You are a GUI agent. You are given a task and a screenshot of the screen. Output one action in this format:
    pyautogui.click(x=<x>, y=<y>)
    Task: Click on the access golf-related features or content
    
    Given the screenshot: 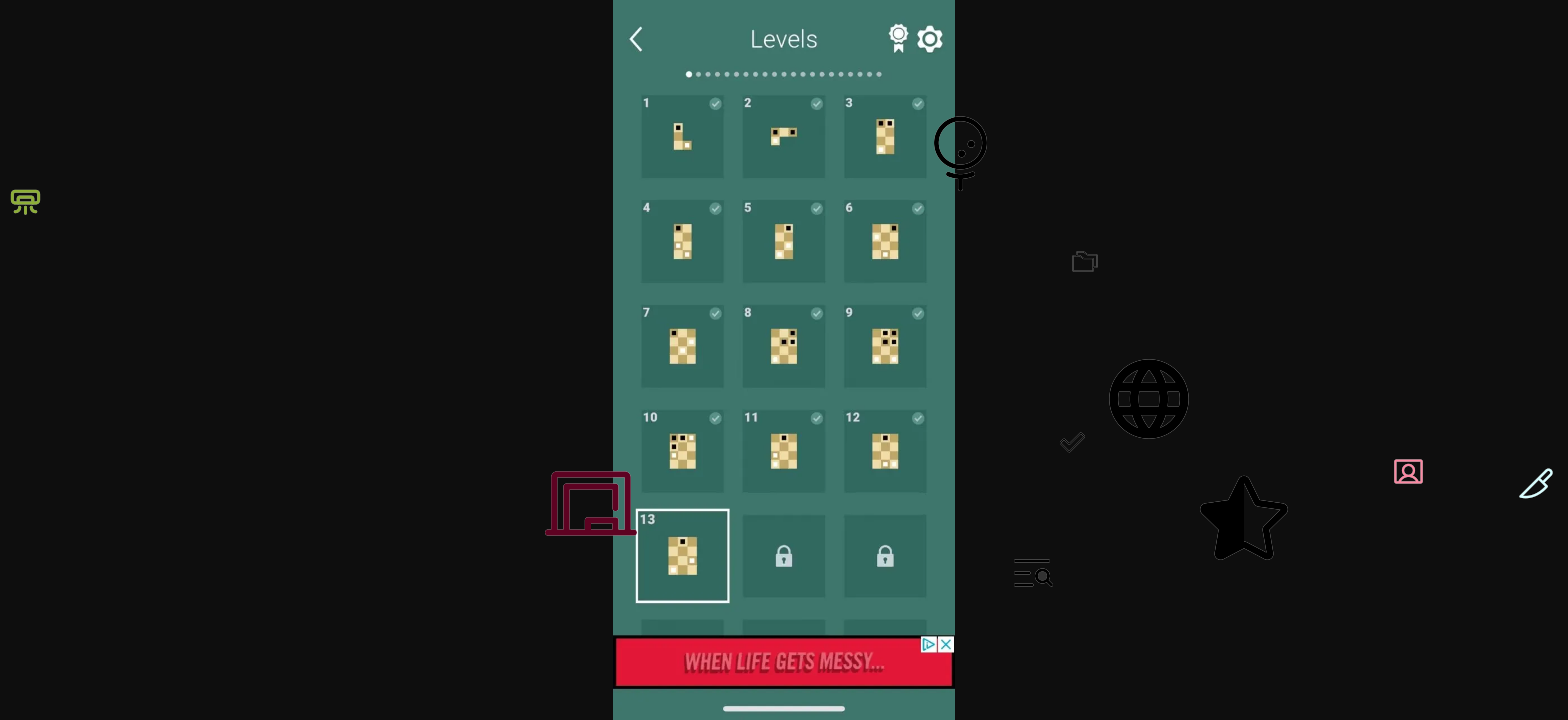 What is the action you would take?
    pyautogui.click(x=960, y=152)
    